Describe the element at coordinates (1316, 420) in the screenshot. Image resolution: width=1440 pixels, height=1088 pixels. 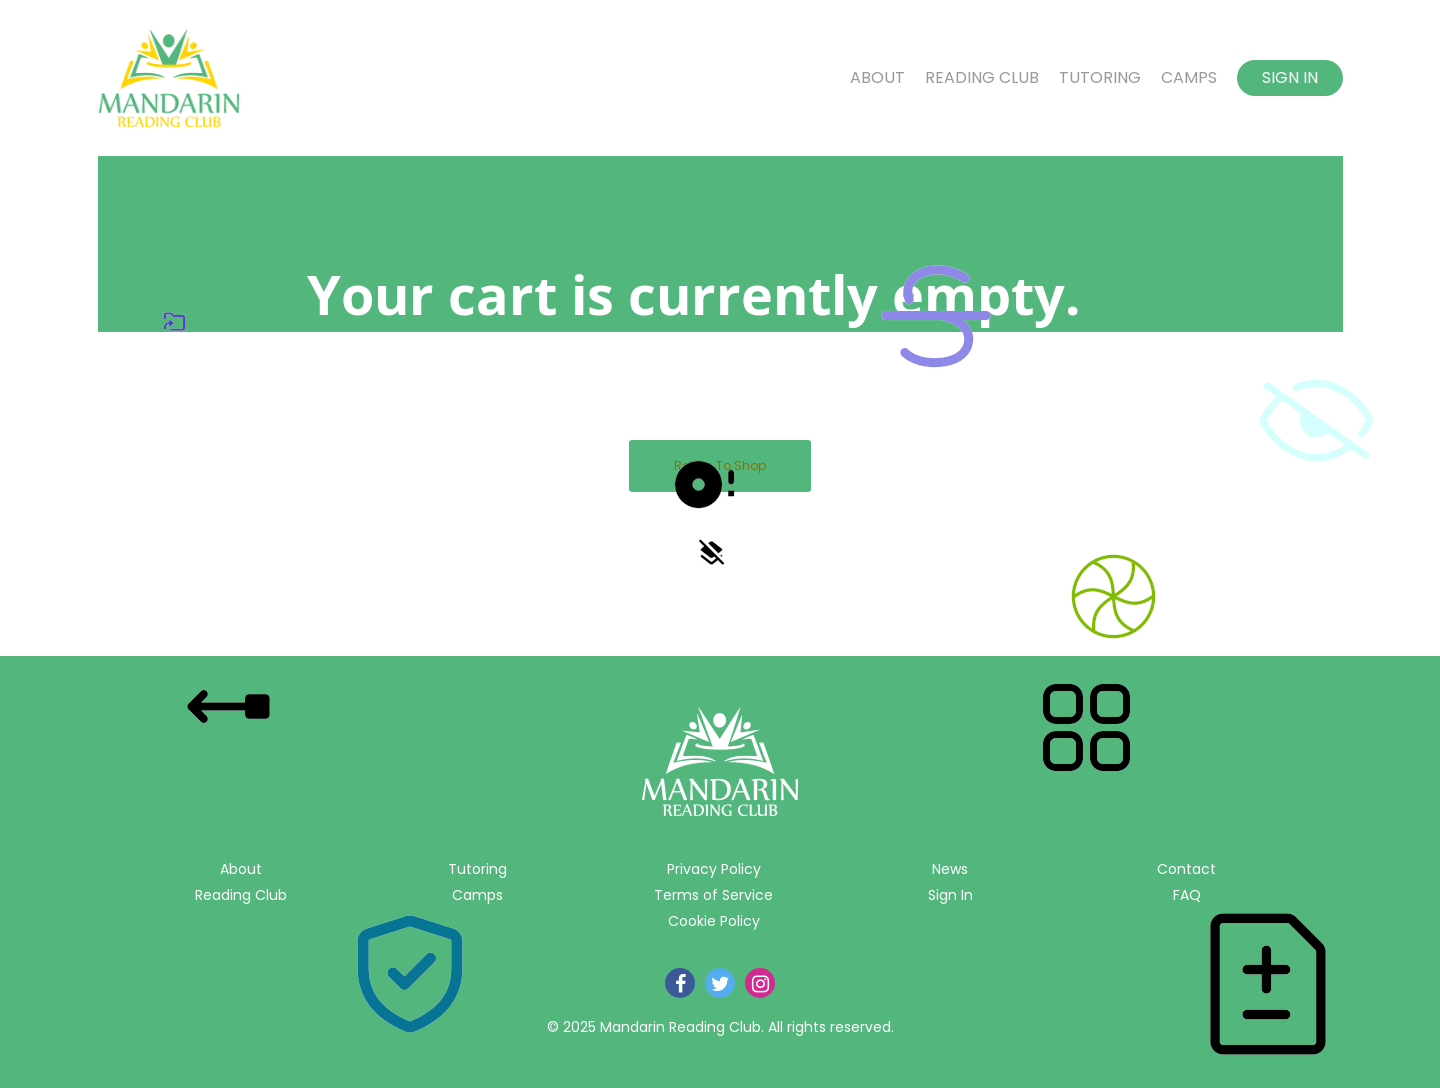
I see `hide content from view` at that location.